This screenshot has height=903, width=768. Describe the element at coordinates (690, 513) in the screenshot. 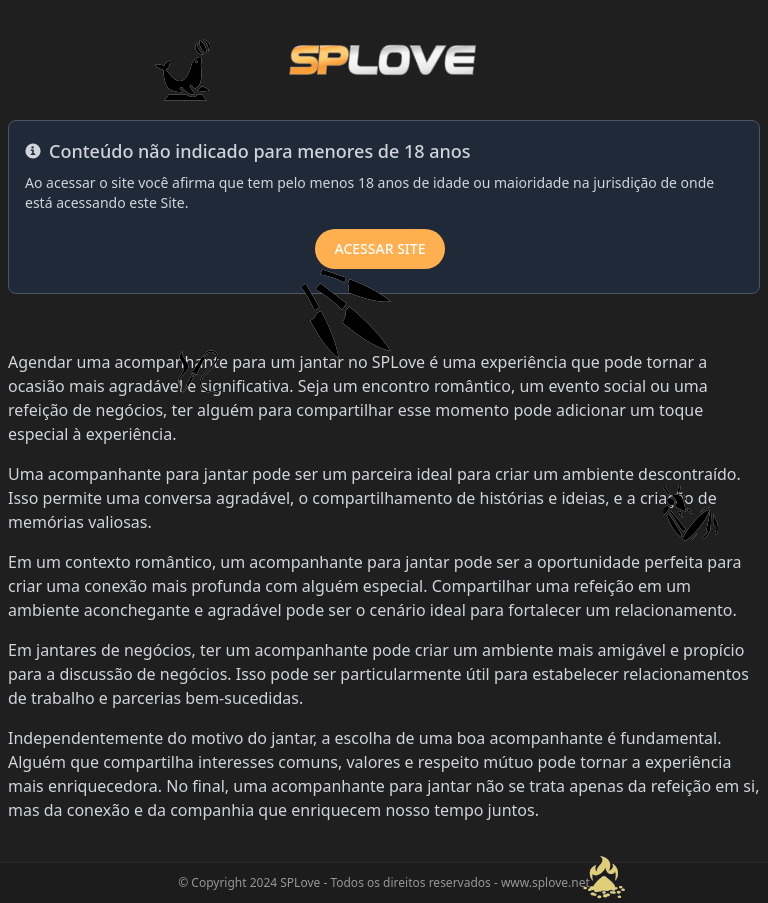

I see `indicates insect or bug-type creature in game` at that location.